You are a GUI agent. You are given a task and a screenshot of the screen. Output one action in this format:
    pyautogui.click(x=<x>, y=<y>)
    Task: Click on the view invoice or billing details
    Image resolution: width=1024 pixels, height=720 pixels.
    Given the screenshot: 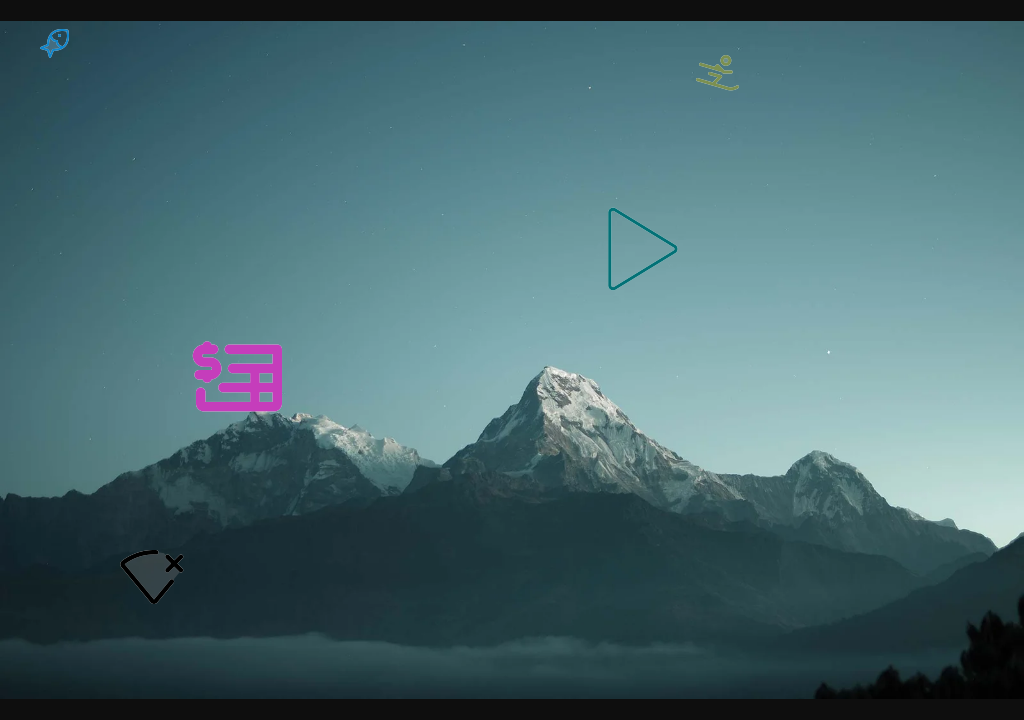 What is the action you would take?
    pyautogui.click(x=239, y=378)
    